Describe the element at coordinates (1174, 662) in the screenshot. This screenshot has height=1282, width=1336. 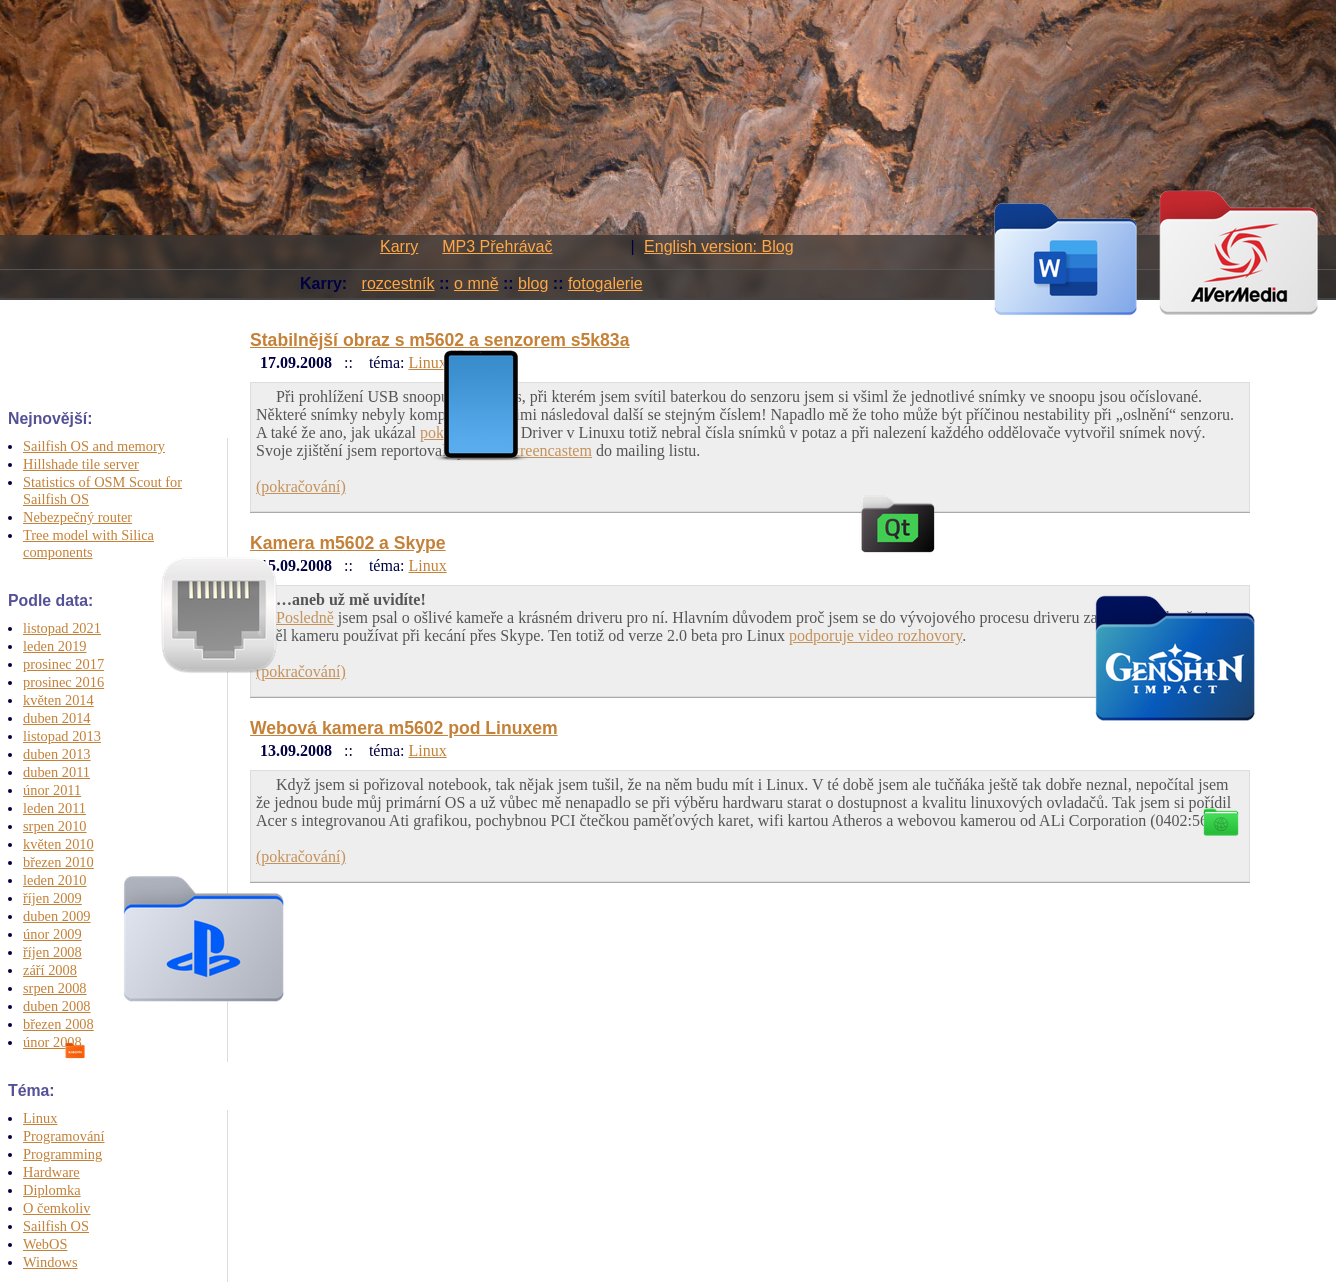
I see `open genshin impact game files folder` at that location.